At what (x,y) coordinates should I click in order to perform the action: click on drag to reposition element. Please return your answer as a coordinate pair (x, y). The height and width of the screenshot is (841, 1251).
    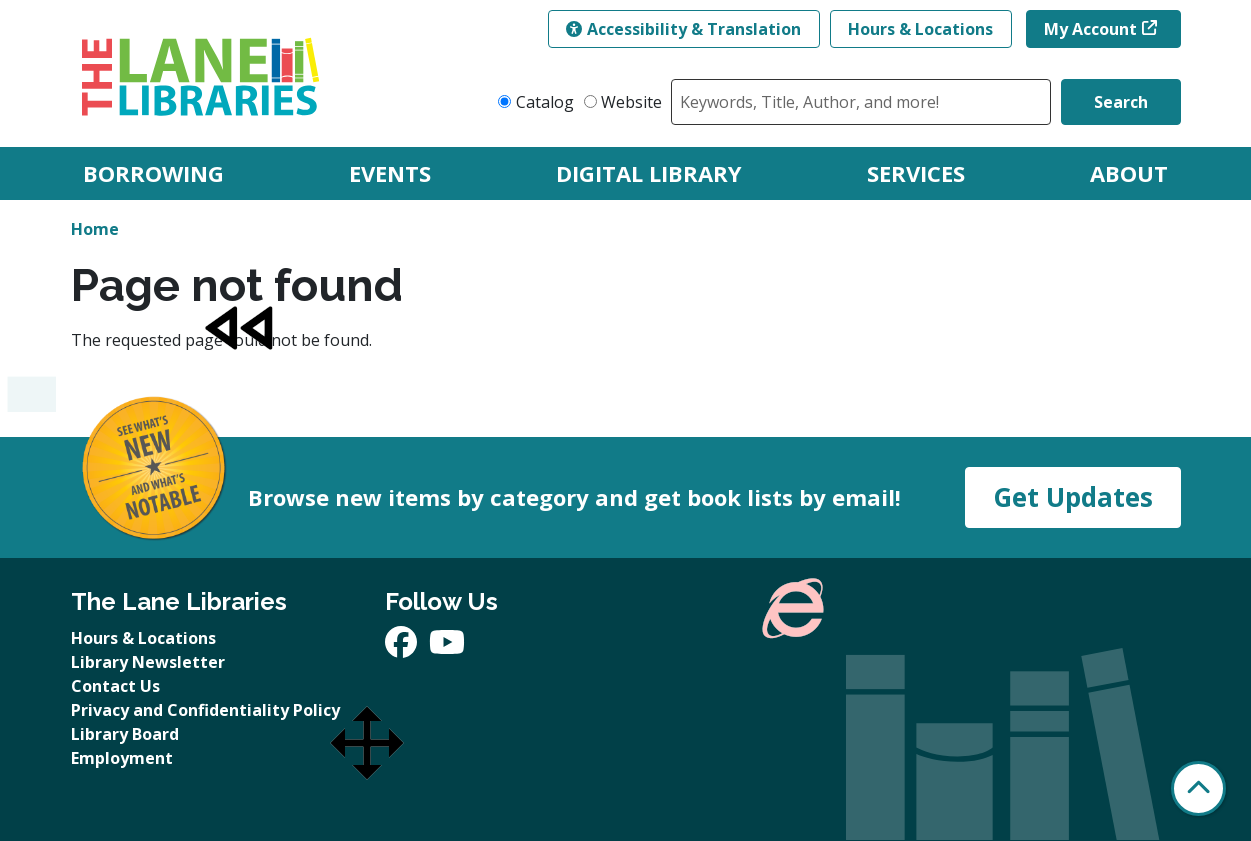
    Looking at the image, I should click on (367, 743).